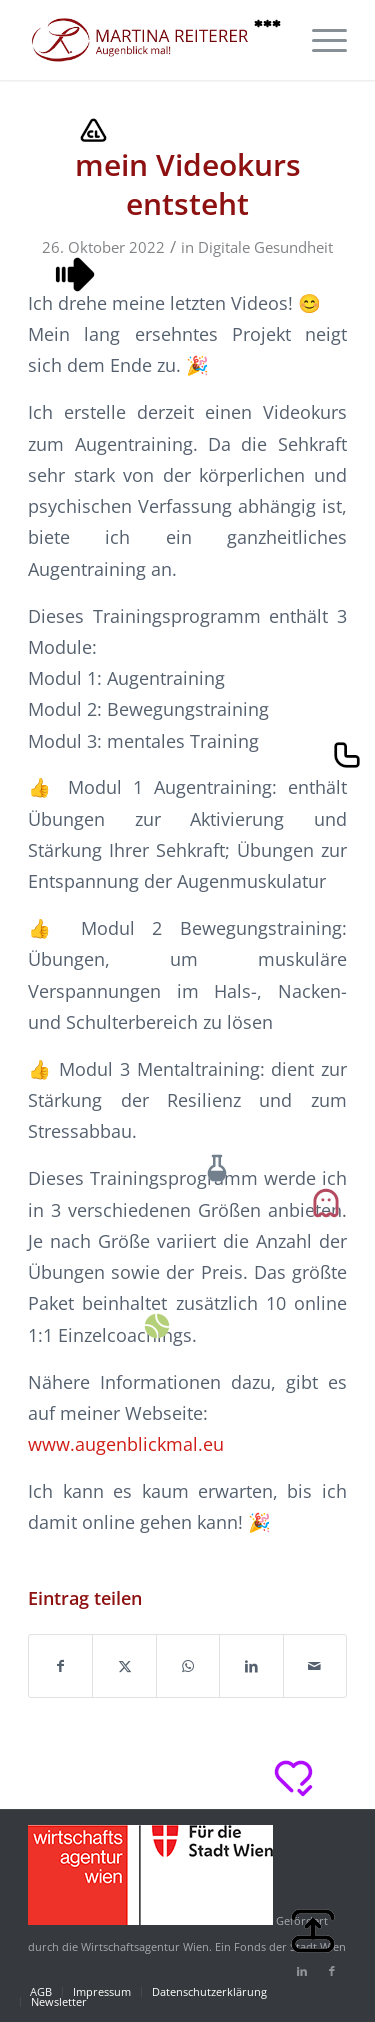 Image resolution: width=375 pixels, height=2022 pixels. Describe the element at coordinates (347, 755) in the screenshot. I see `join or merge elements with rounded corners` at that location.